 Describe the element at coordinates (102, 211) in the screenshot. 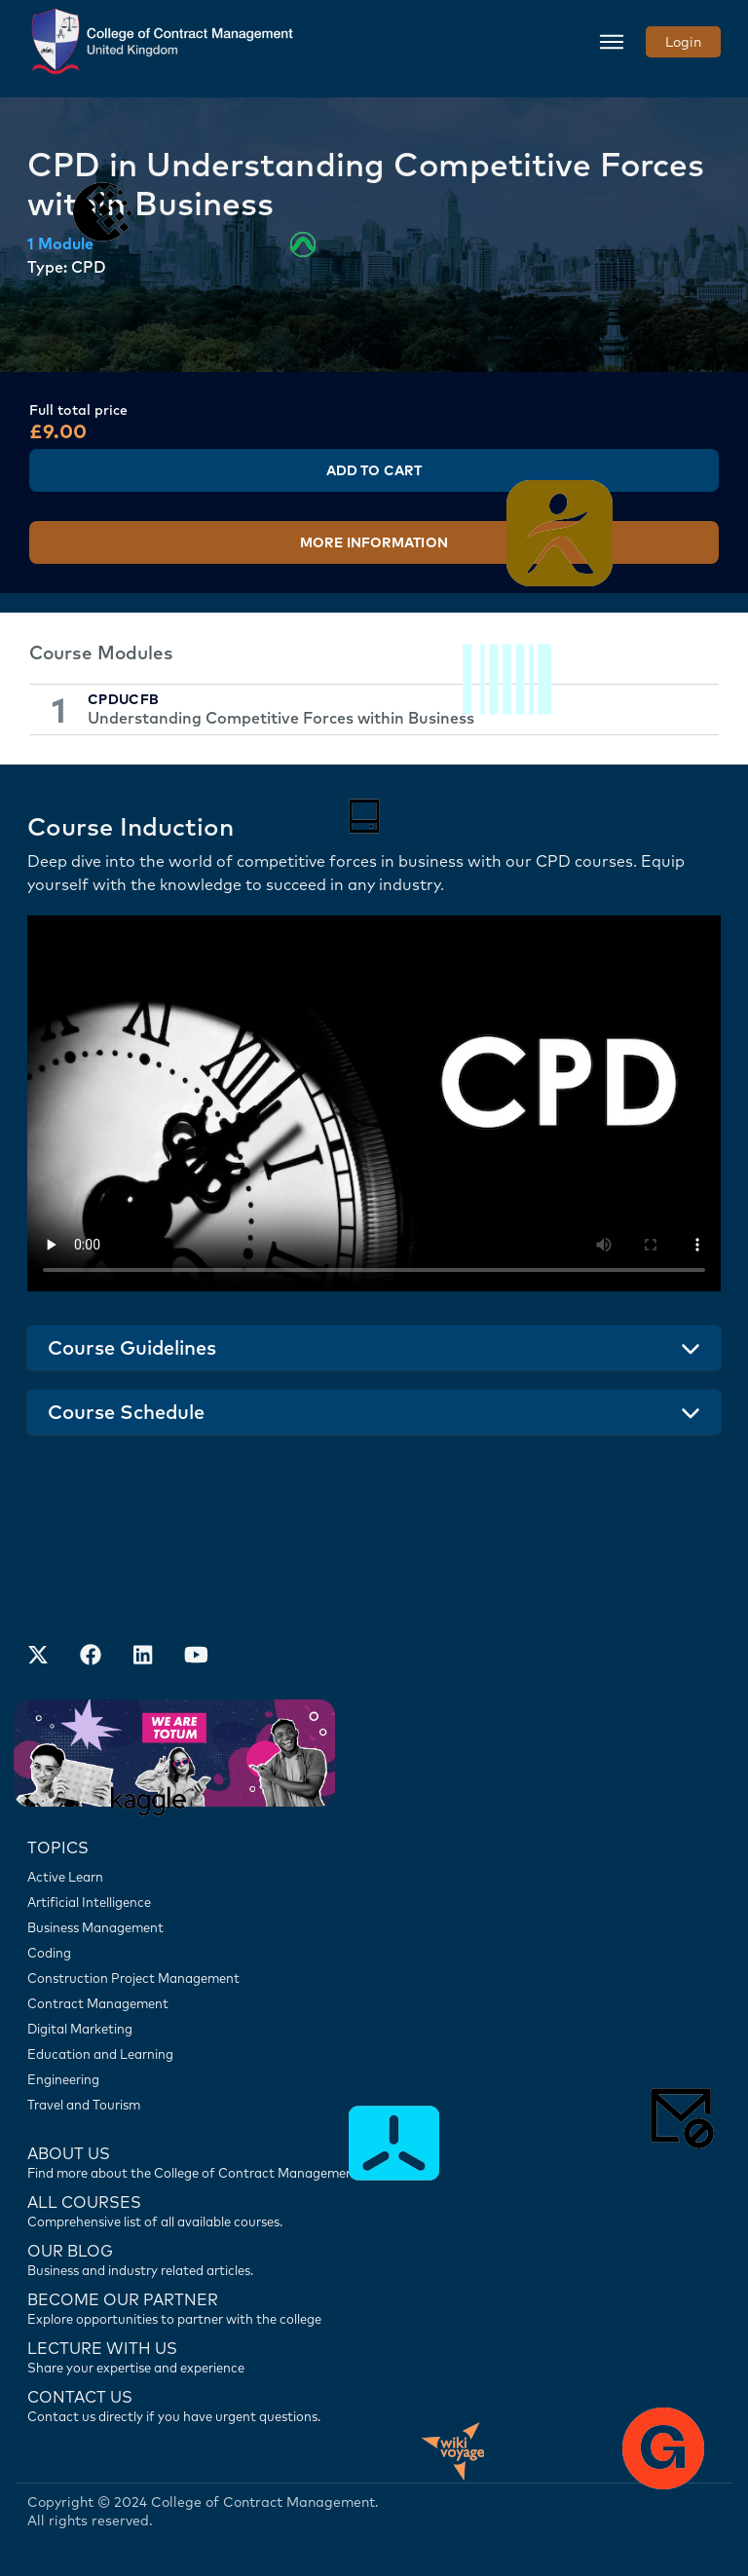

I see `pay with webmoney` at that location.